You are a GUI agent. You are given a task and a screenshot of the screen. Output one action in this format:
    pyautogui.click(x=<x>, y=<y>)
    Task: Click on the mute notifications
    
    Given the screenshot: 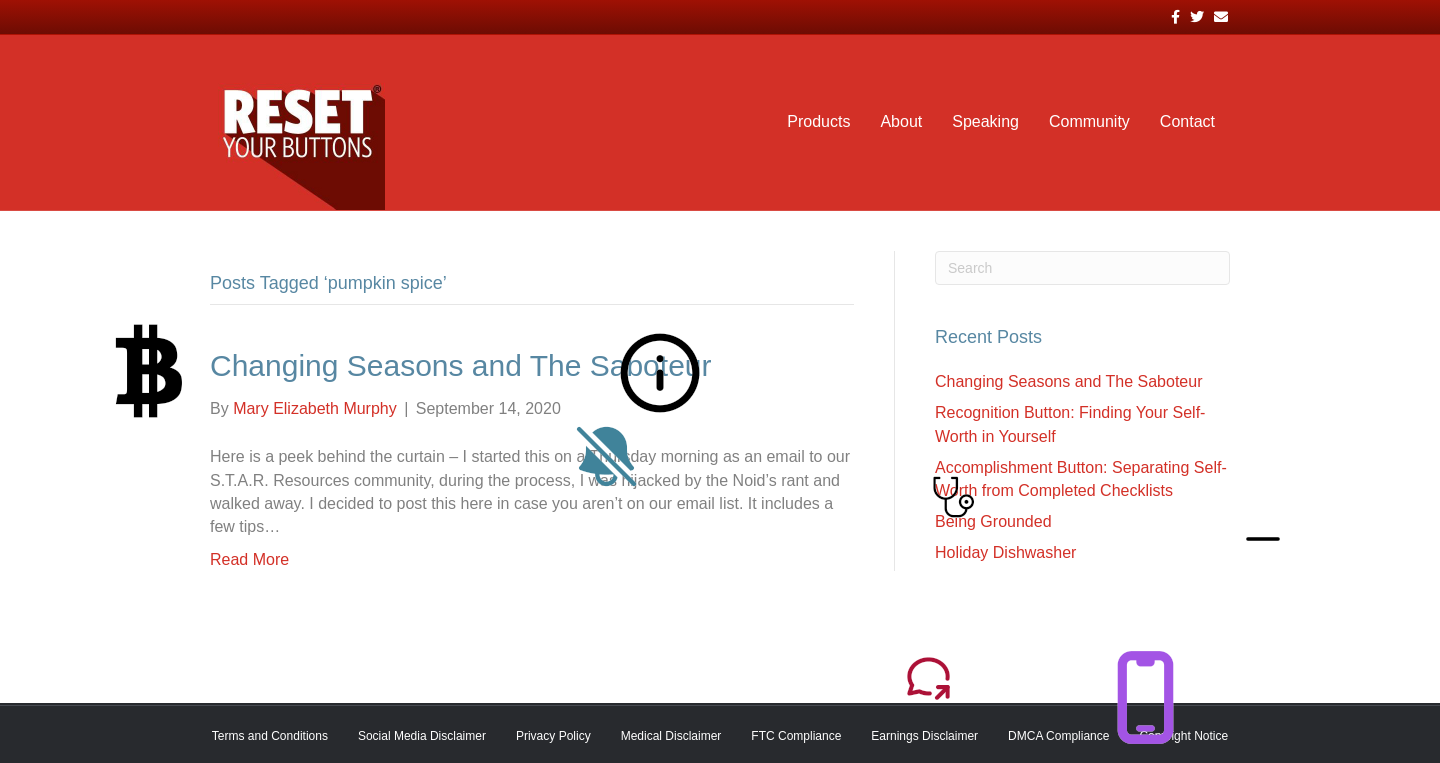 What is the action you would take?
    pyautogui.click(x=606, y=456)
    